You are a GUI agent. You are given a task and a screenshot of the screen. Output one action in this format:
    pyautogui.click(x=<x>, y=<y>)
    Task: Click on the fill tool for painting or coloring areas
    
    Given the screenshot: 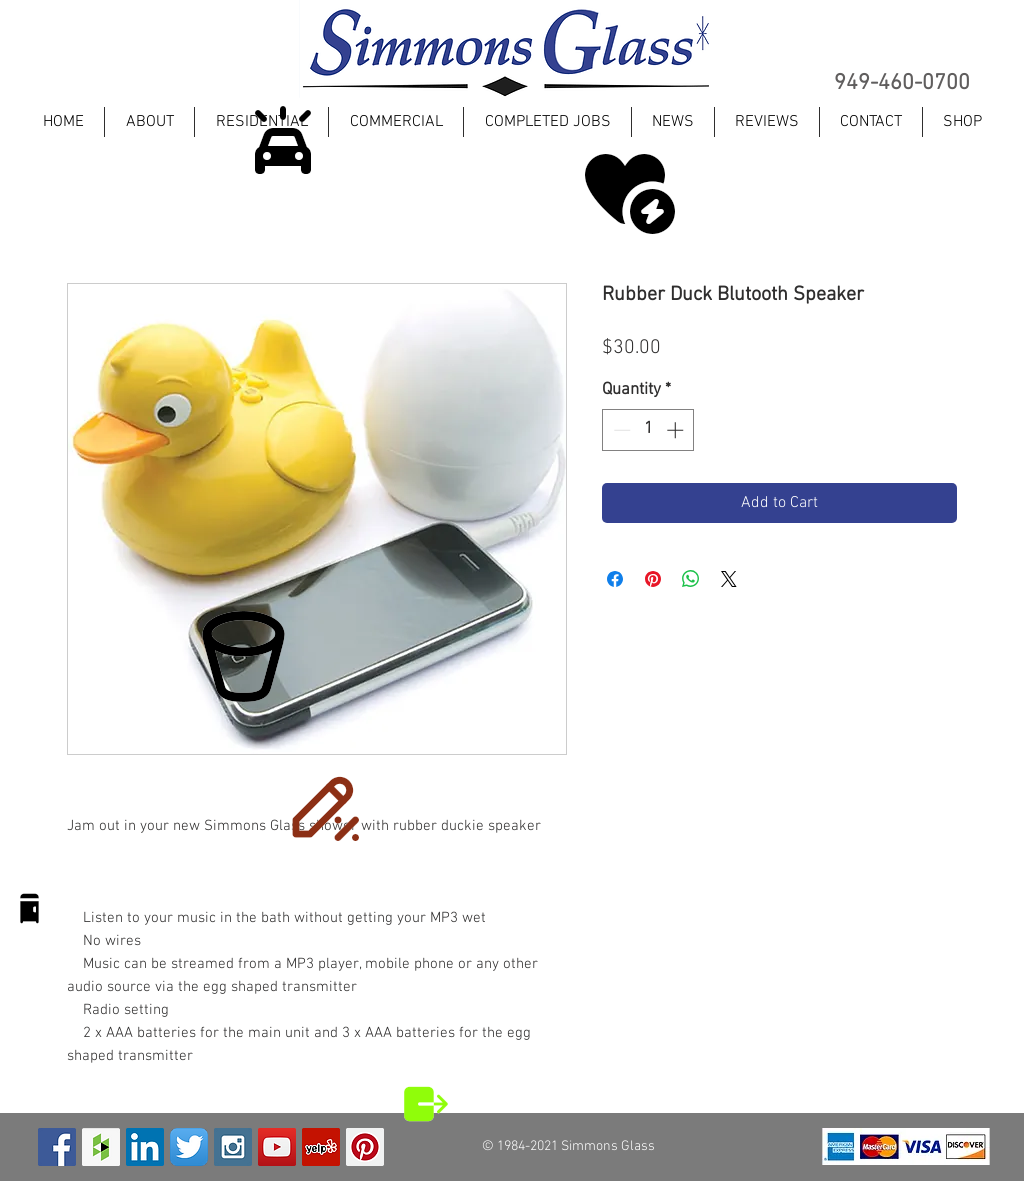 What is the action you would take?
    pyautogui.click(x=243, y=656)
    